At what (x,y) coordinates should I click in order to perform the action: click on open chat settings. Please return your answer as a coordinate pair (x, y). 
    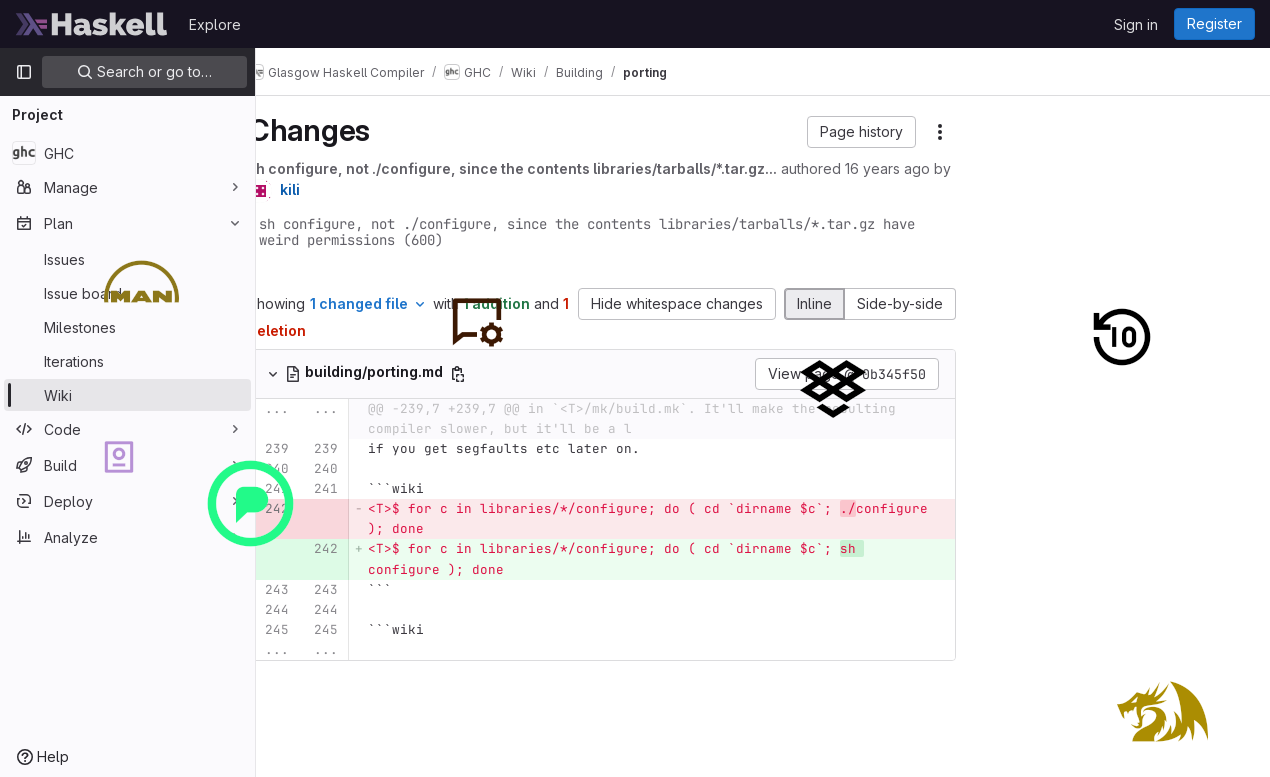
    Looking at the image, I should click on (477, 320).